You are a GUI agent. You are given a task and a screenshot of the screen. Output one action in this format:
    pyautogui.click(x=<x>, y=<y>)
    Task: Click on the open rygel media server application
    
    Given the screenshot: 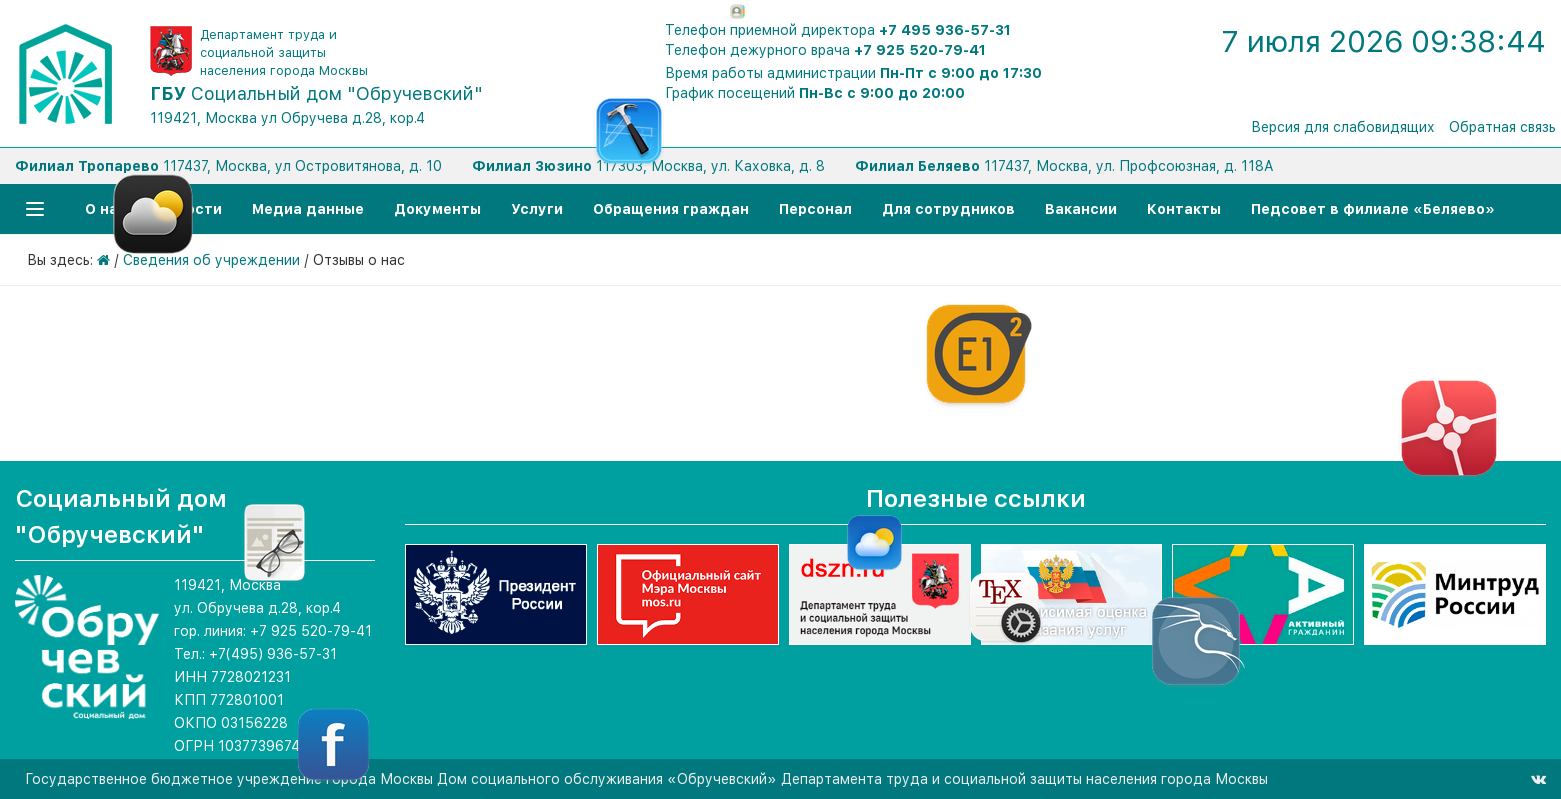 What is the action you would take?
    pyautogui.click(x=1449, y=428)
    